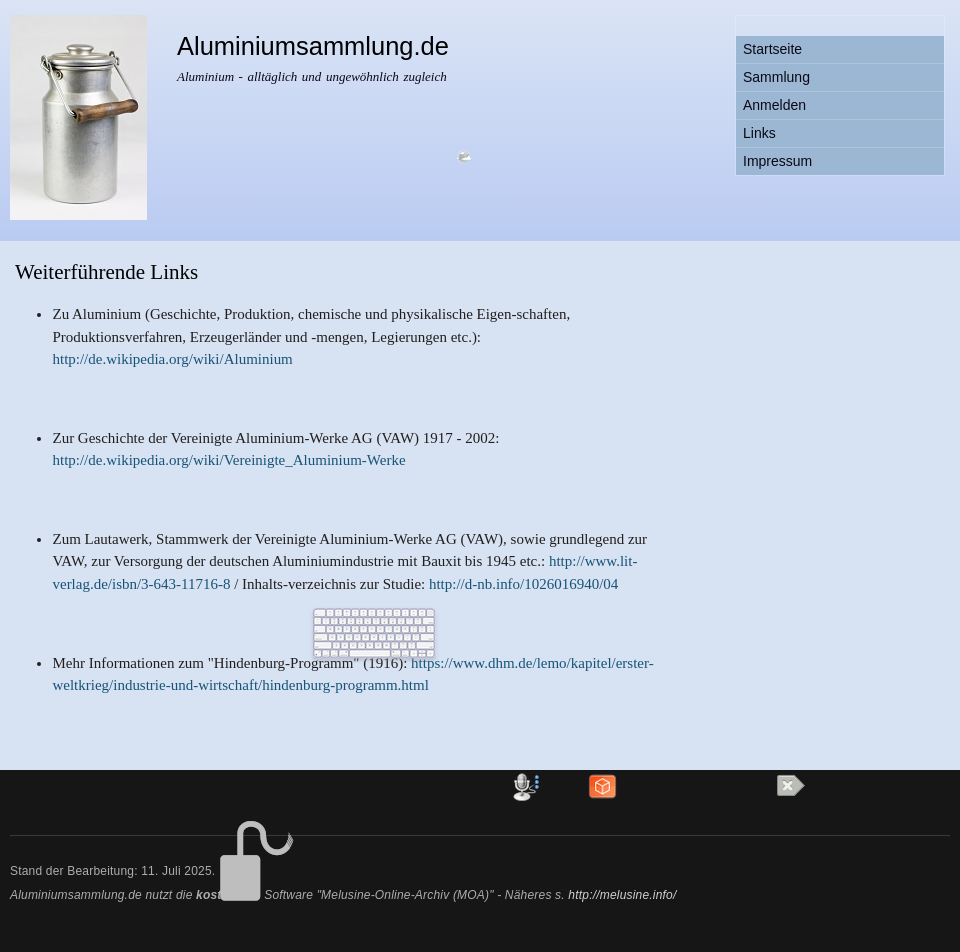 This screenshot has width=960, height=952. I want to click on colorhug colorimeter device indicator, so click(254, 866).